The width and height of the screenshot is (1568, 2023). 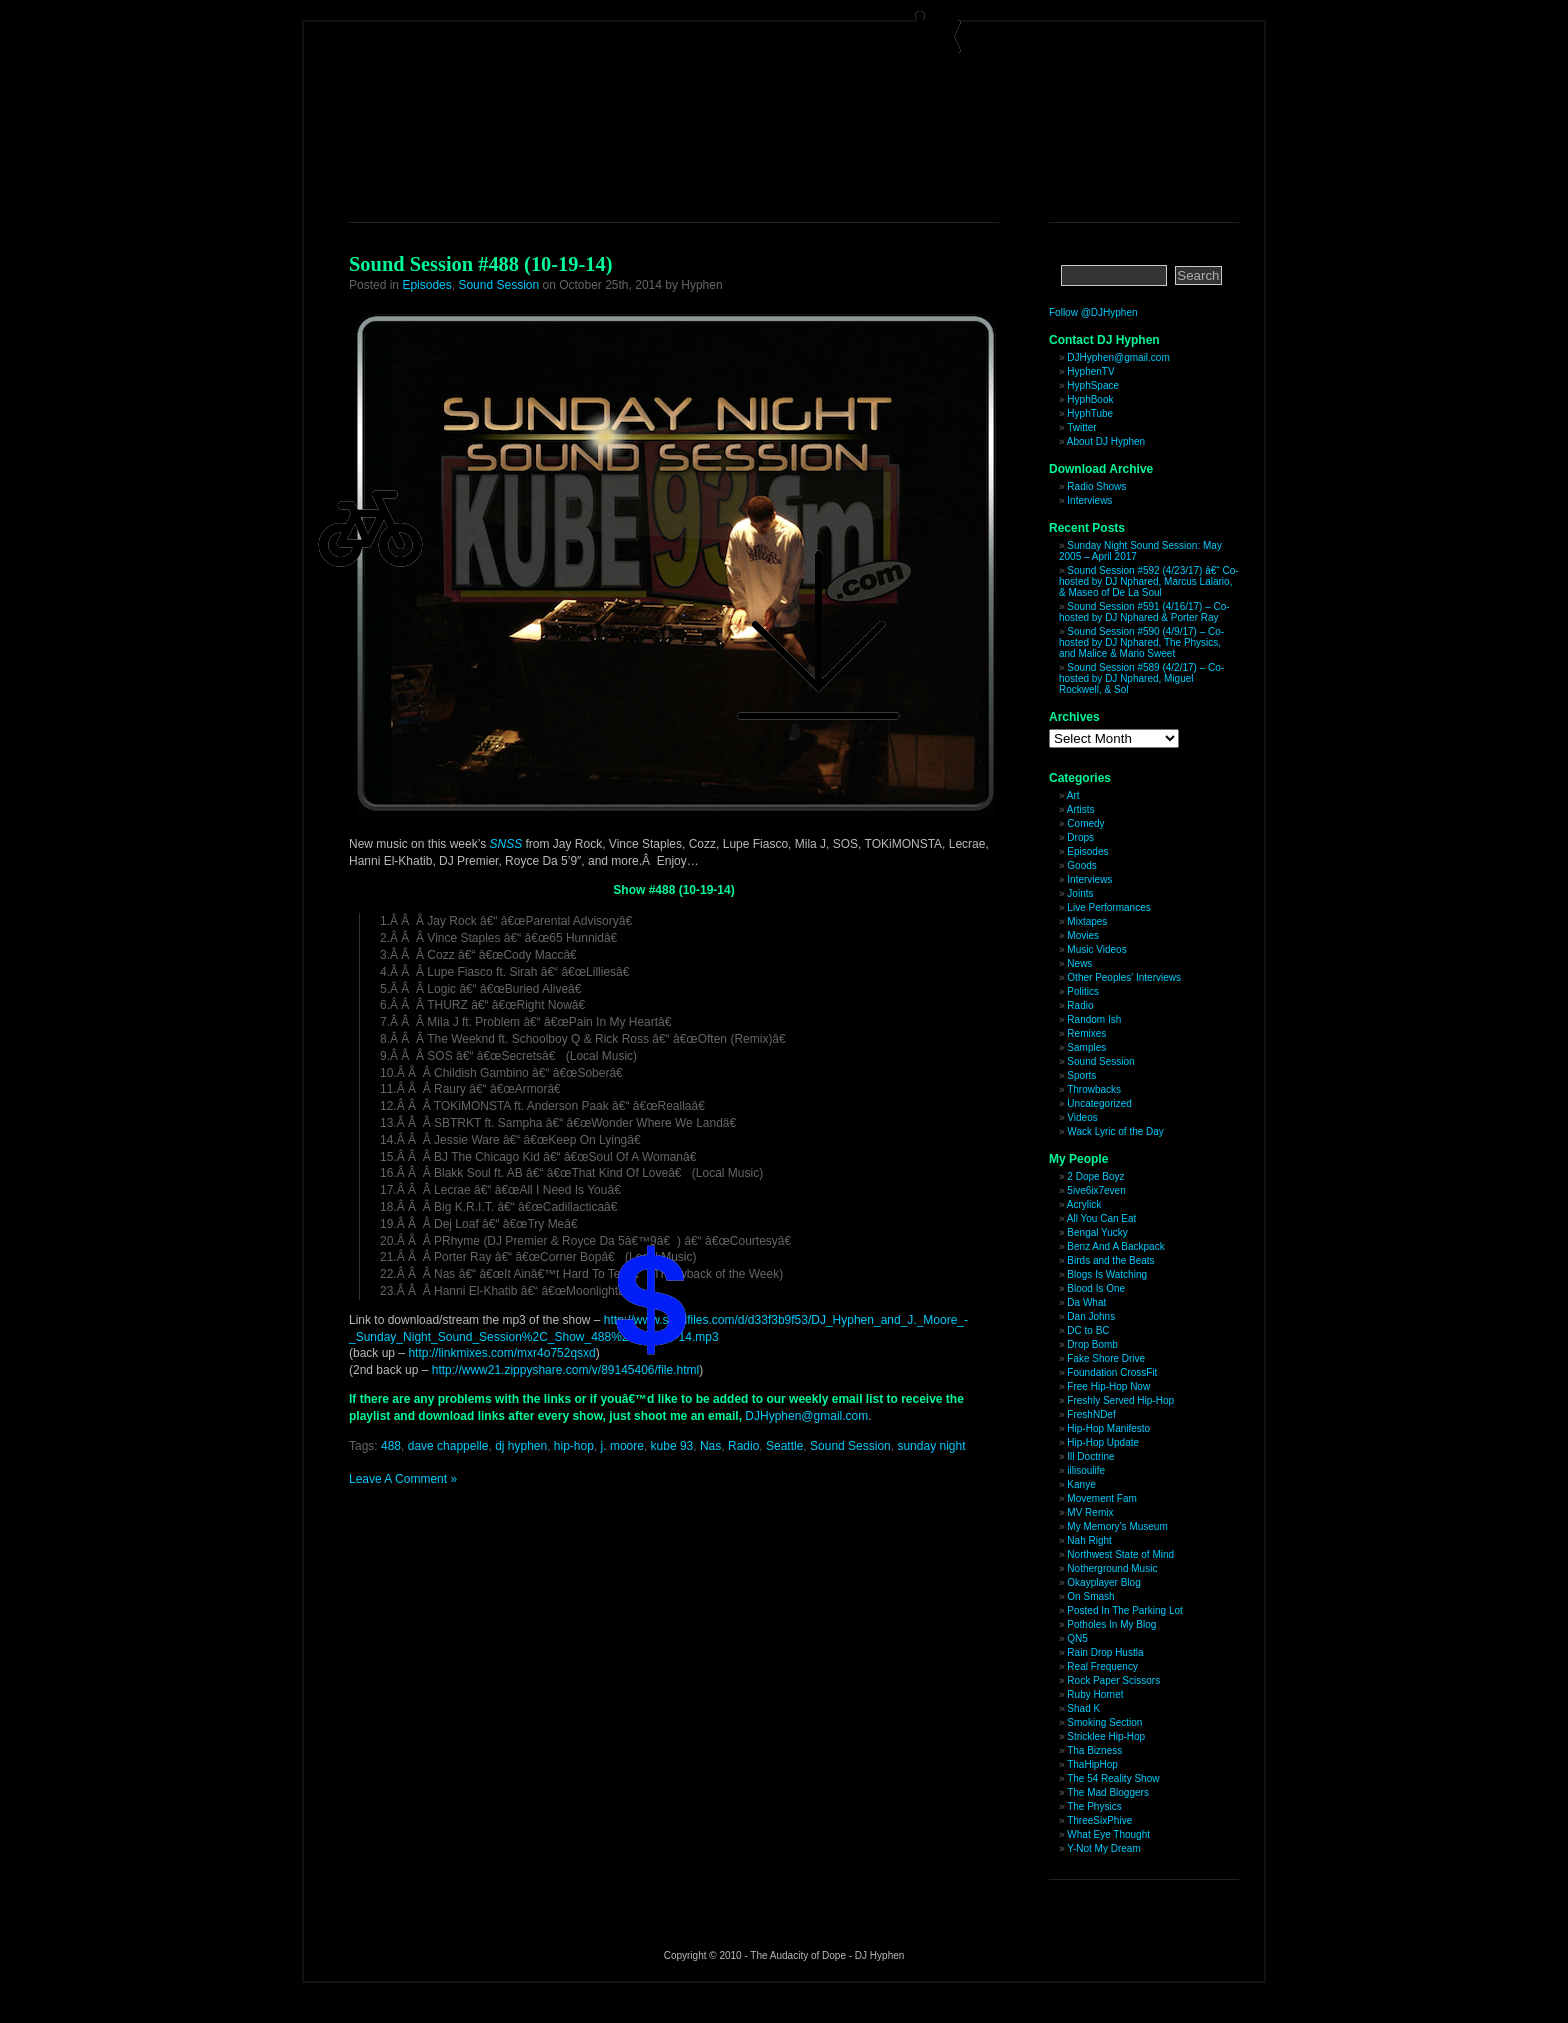 What do you see at coordinates (938, 35) in the screenshot?
I see `font awesome brand logo` at bounding box center [938, 35].